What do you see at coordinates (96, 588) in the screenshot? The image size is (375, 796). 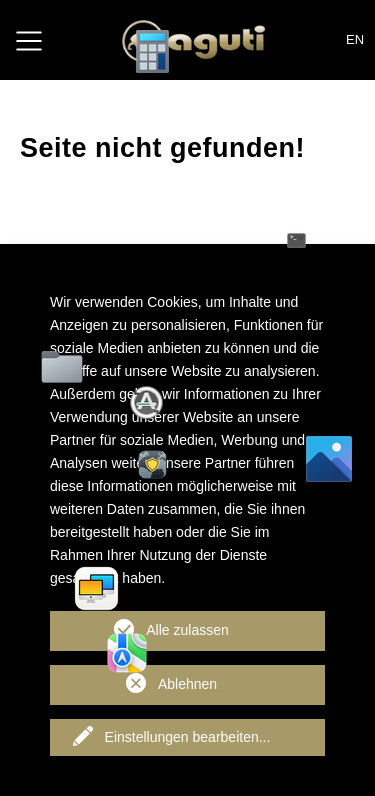 I see `open putty ssh terminal application` at bounding box center [96, 588].